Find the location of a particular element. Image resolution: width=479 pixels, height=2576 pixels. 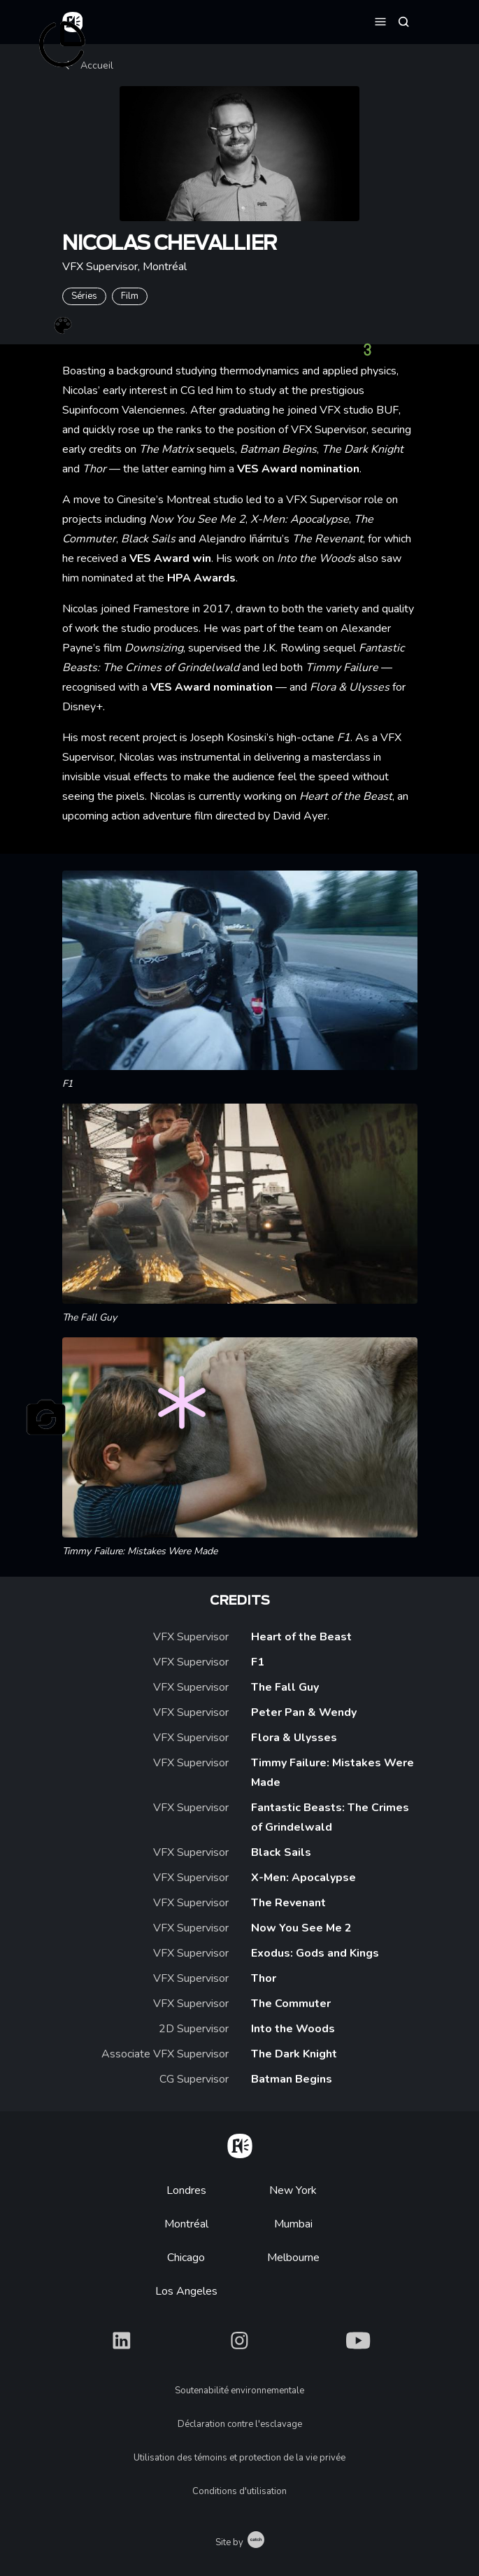

indicates step 3 in a multi-step process is located at coordinates (367, 349).